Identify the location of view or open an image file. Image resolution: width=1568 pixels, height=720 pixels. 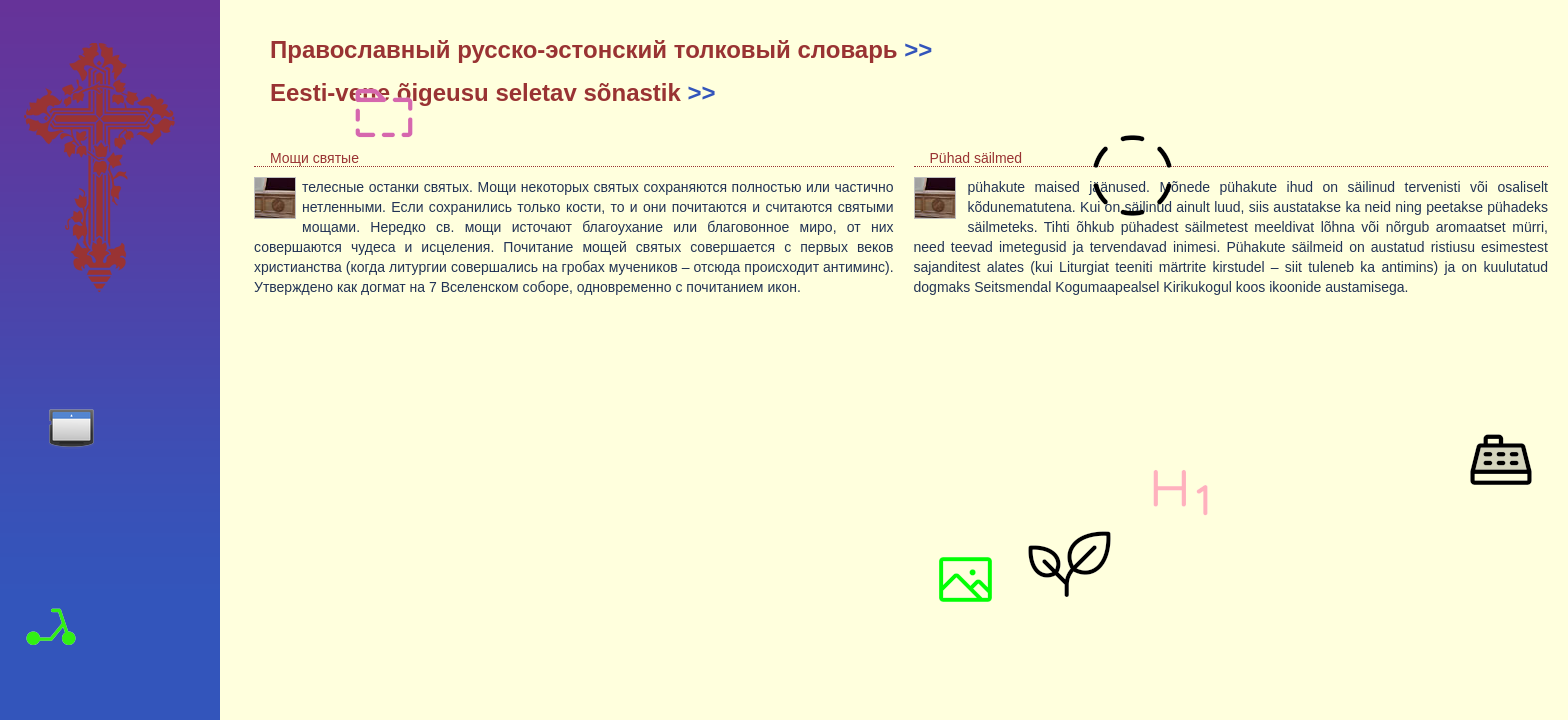
(965, 579).